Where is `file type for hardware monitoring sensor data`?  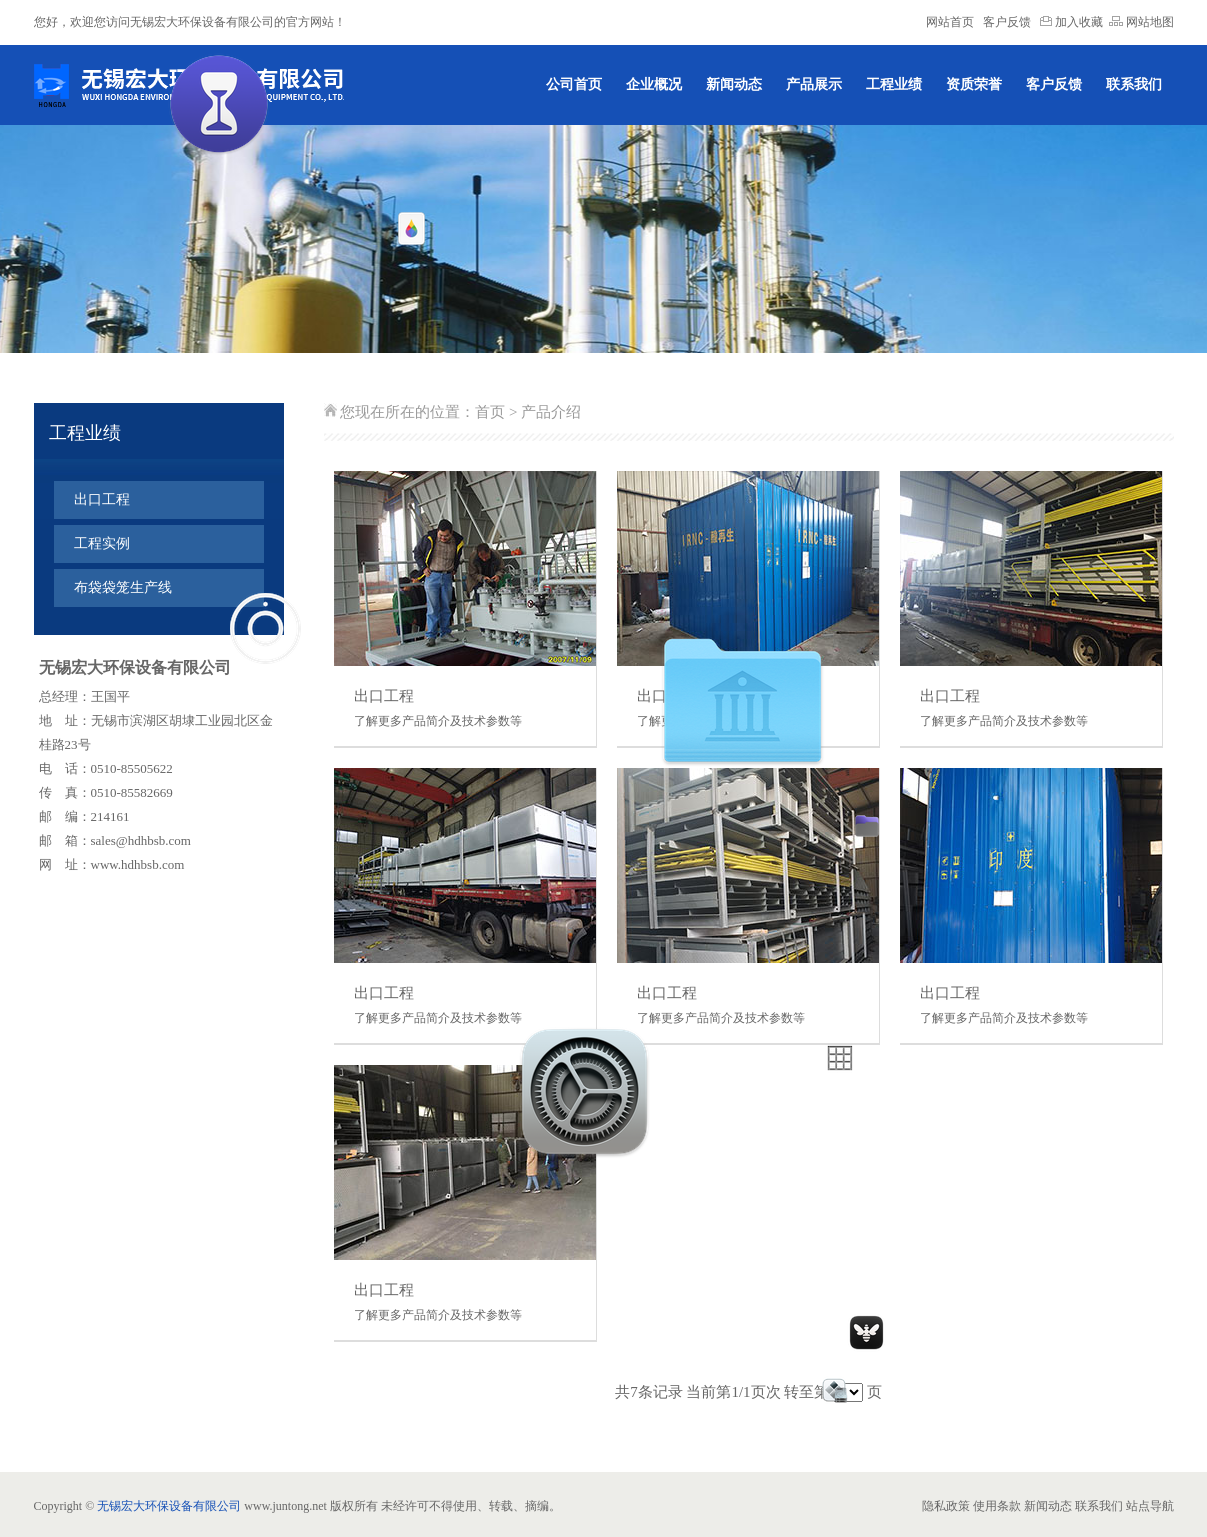 file type for hardware monitoring sensor data is located at coordinates (411, 228).